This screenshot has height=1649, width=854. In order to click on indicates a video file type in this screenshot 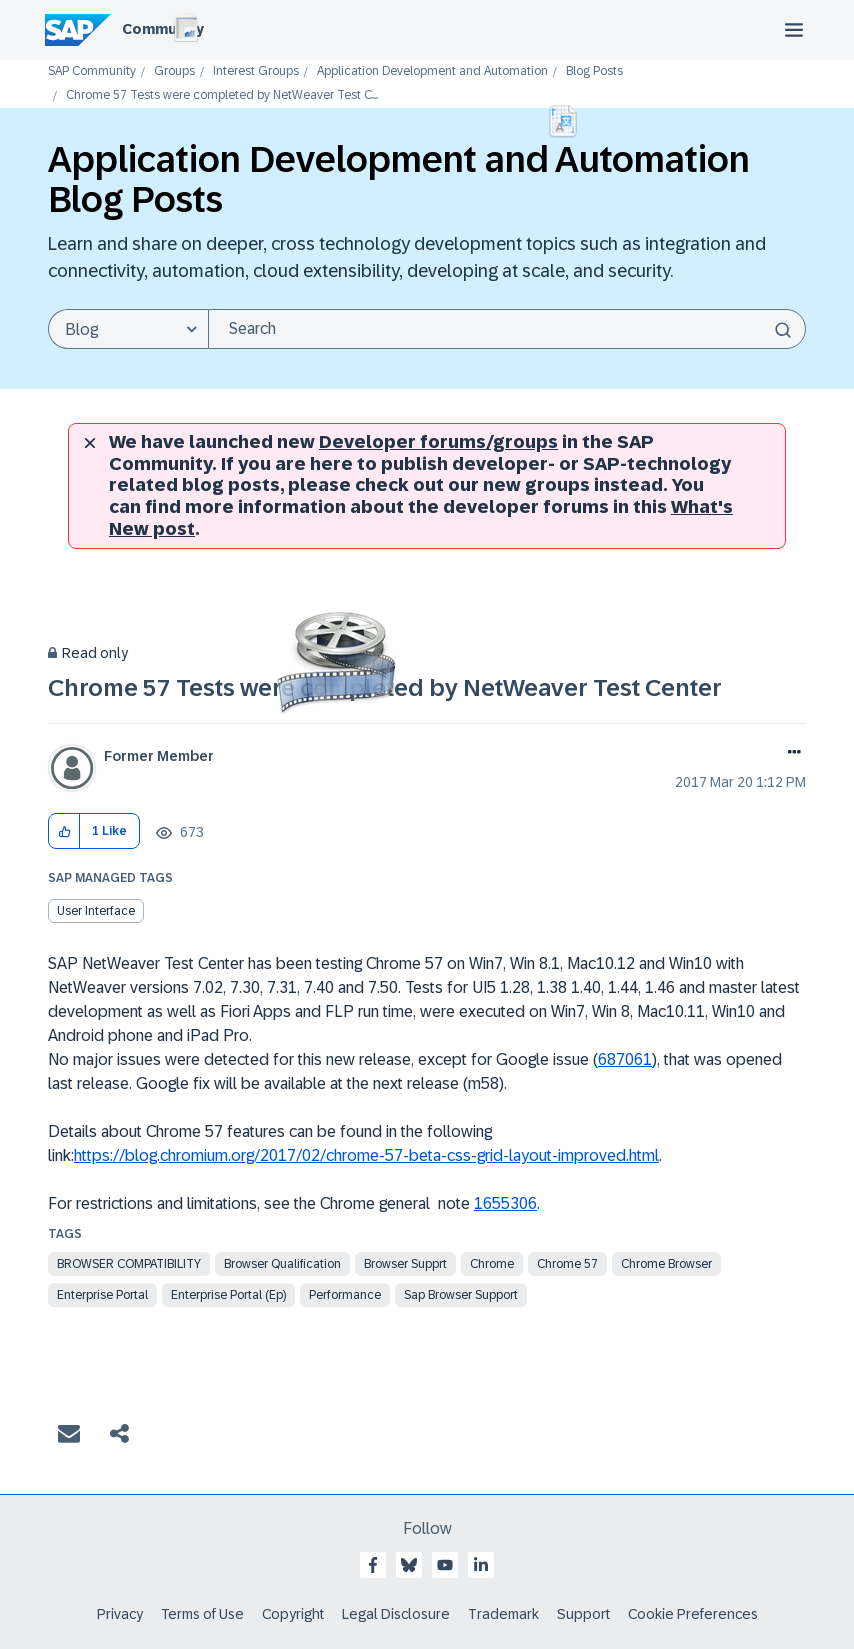, I will do `click(336, 666)`.